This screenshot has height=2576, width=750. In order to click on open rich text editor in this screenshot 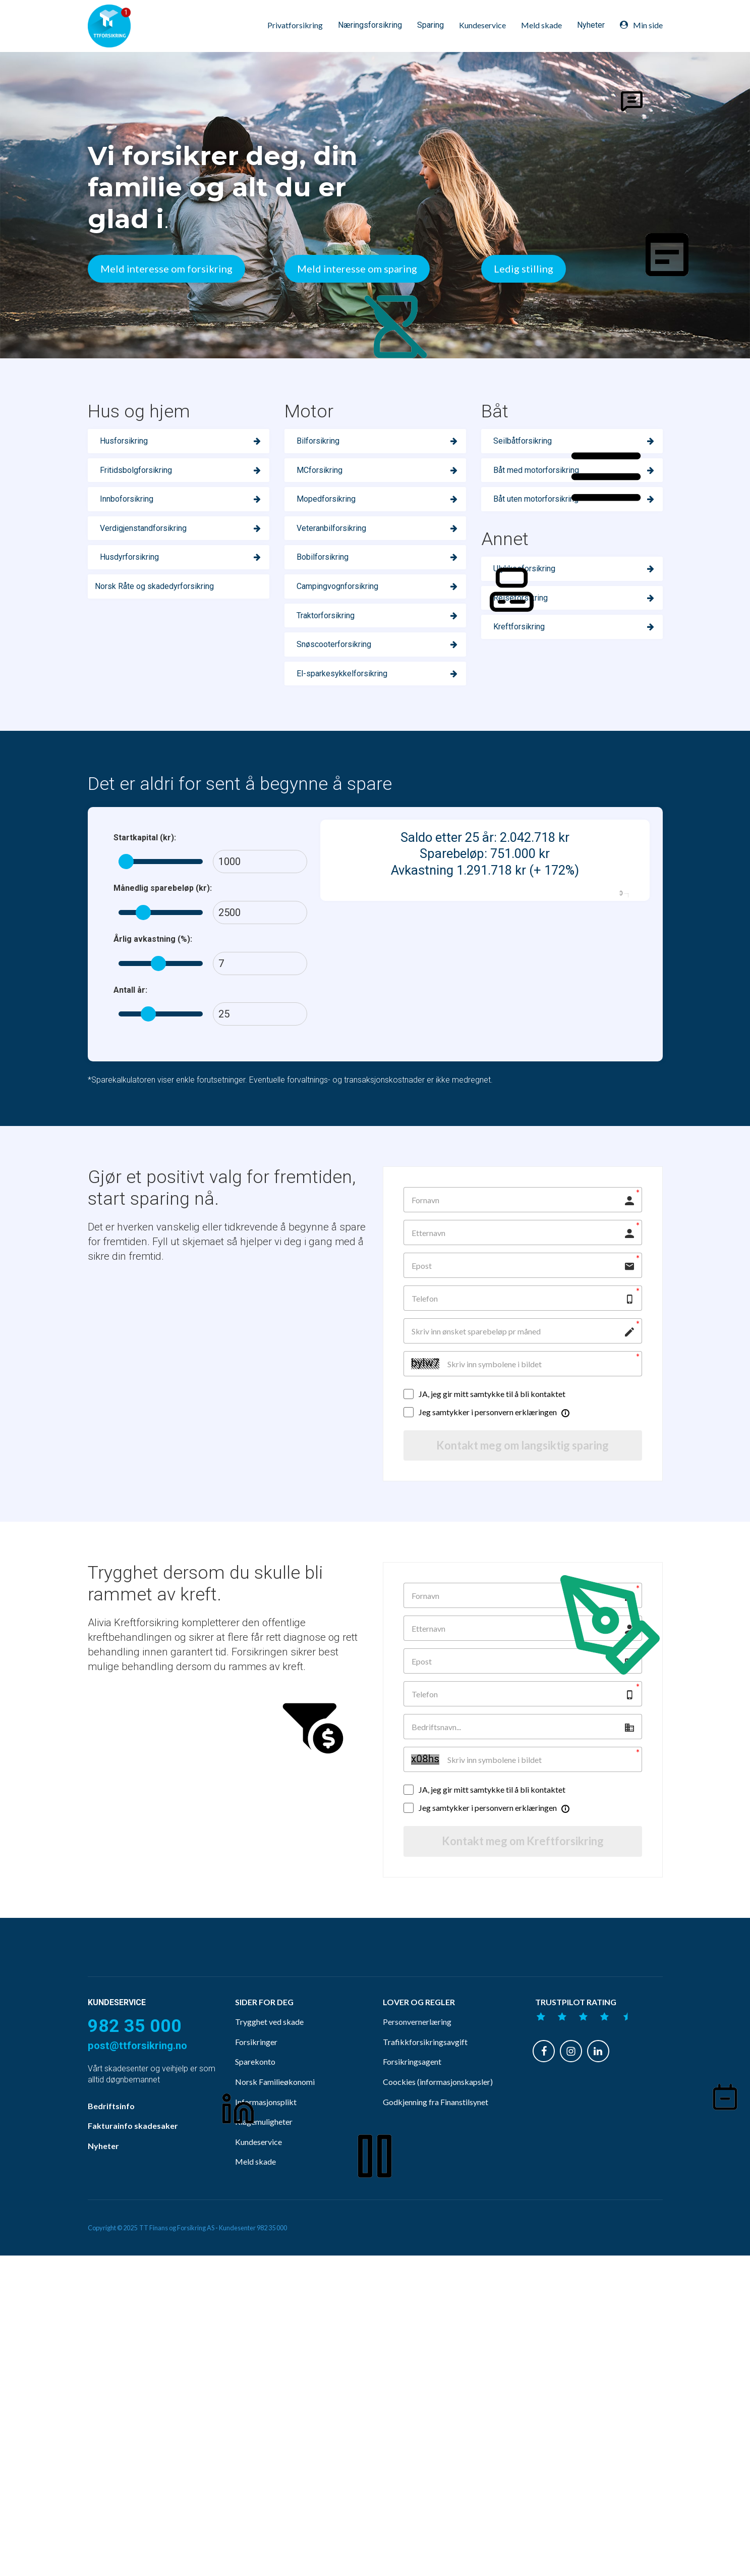, I will do `click(667, 254)`.